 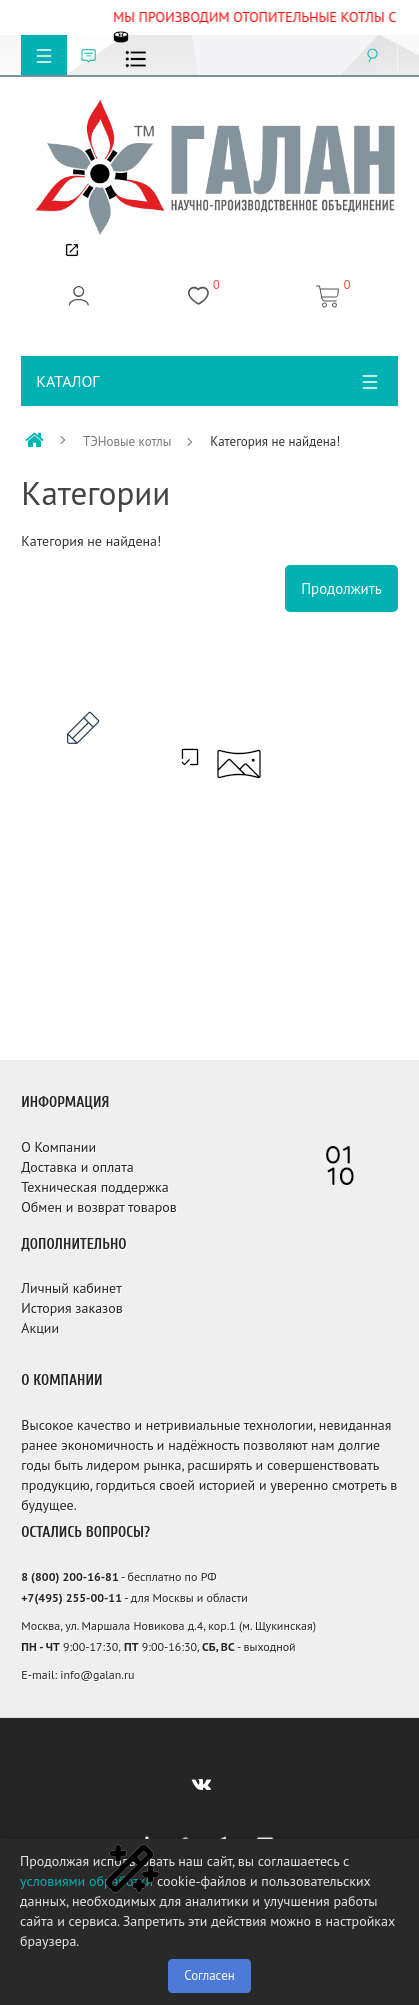 What do you see at coordinates (136, 59) in the screenshot?
I see `switch to list view` at bounding box center [136, 59].